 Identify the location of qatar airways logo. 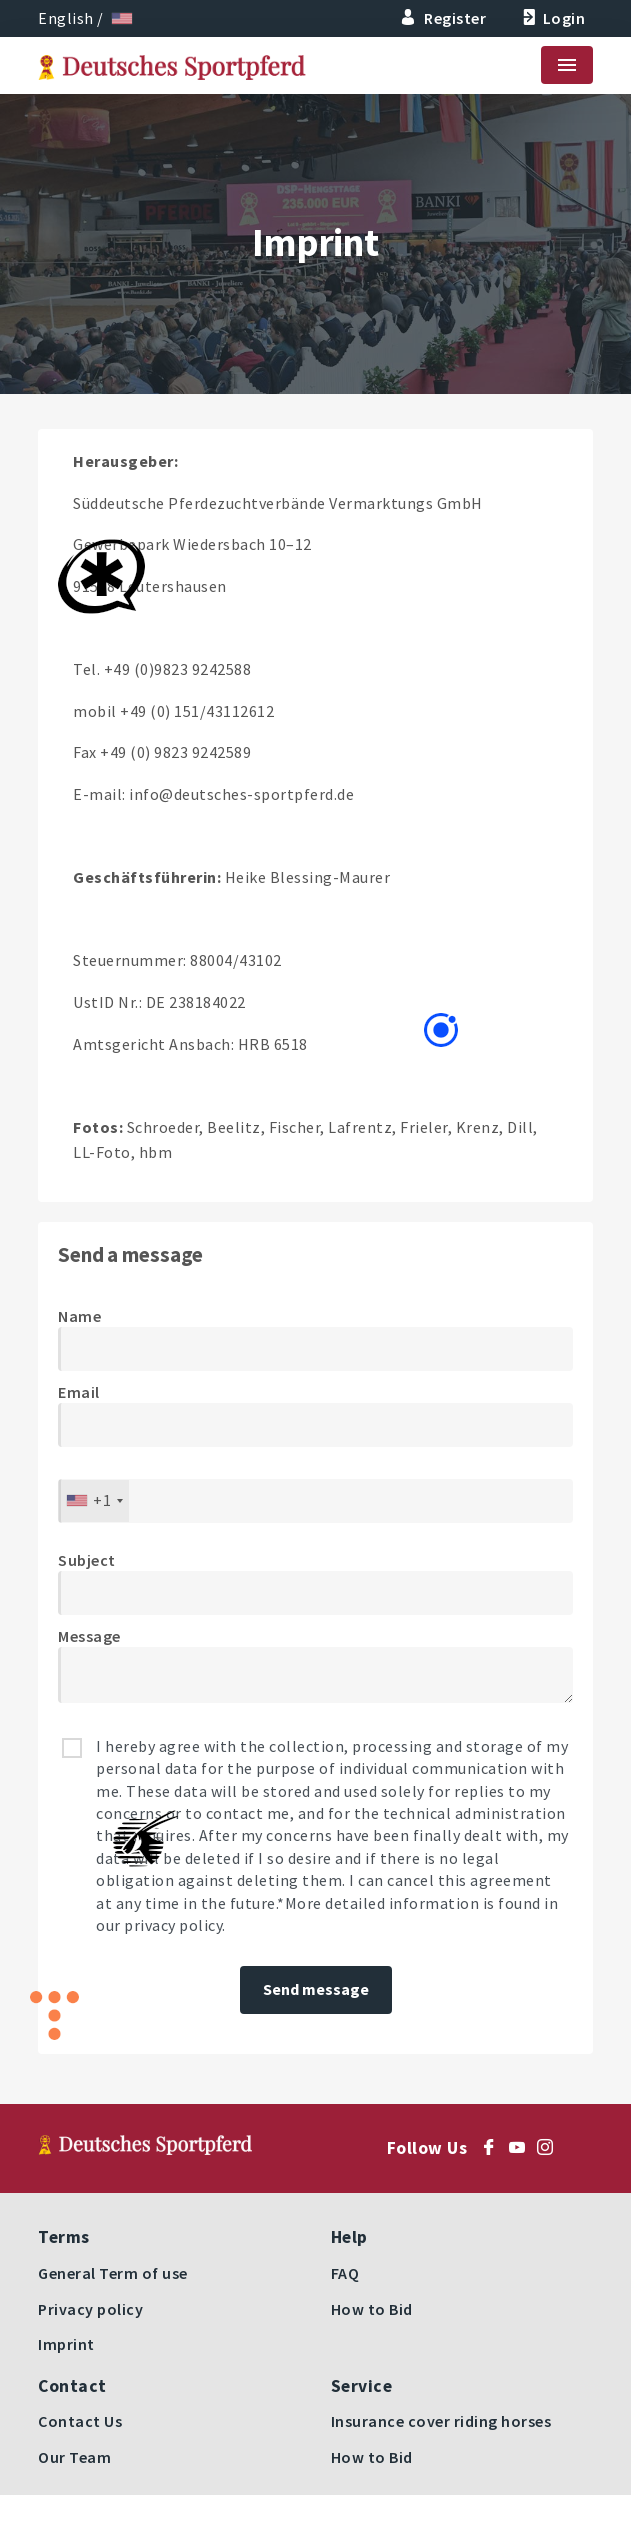
(145, 1838).